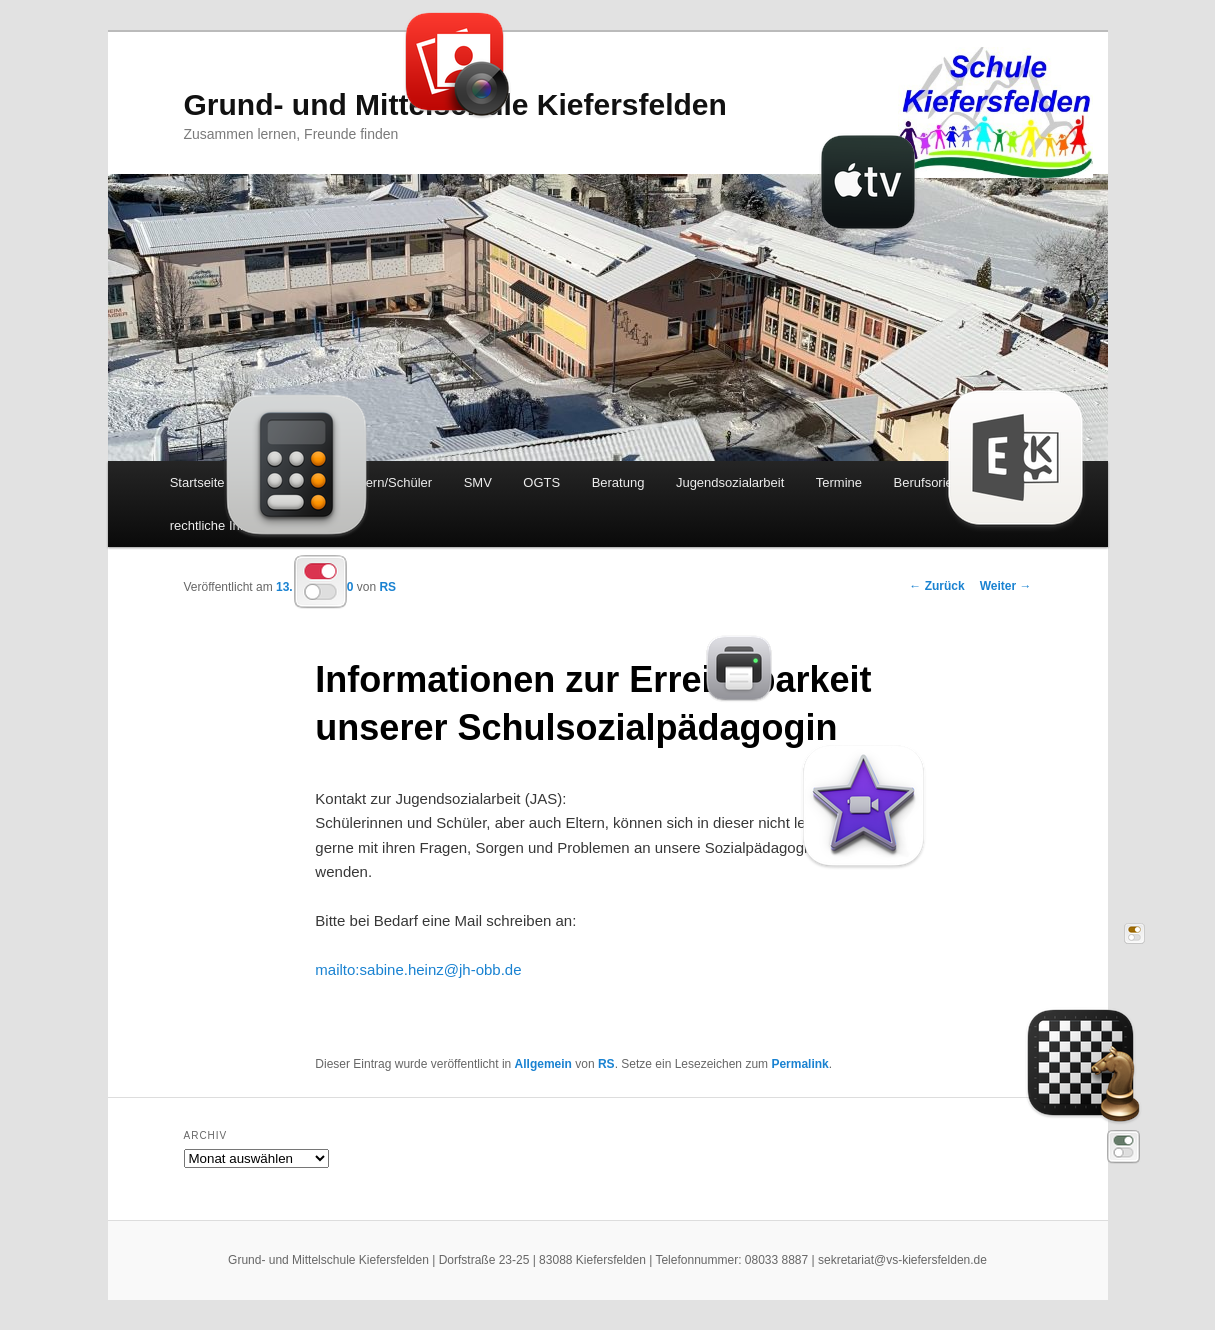  Describe the element at coordinates (320, 581) in the screenshot. I see `open system tweaks or settings customization` at that location.